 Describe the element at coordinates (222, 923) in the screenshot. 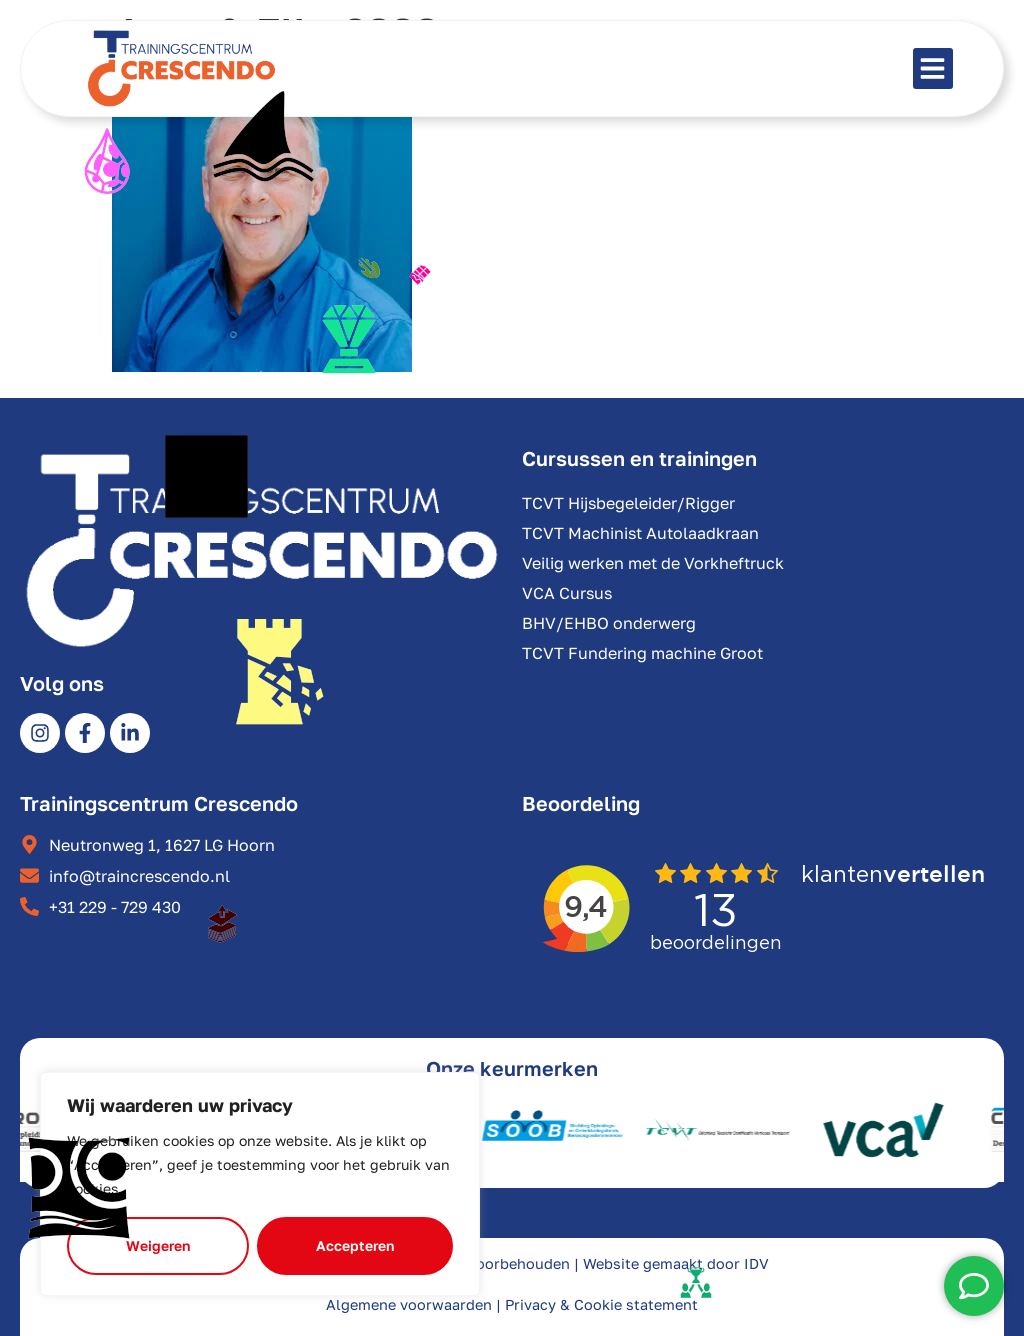

I see `draw a card from the deck` at that location.